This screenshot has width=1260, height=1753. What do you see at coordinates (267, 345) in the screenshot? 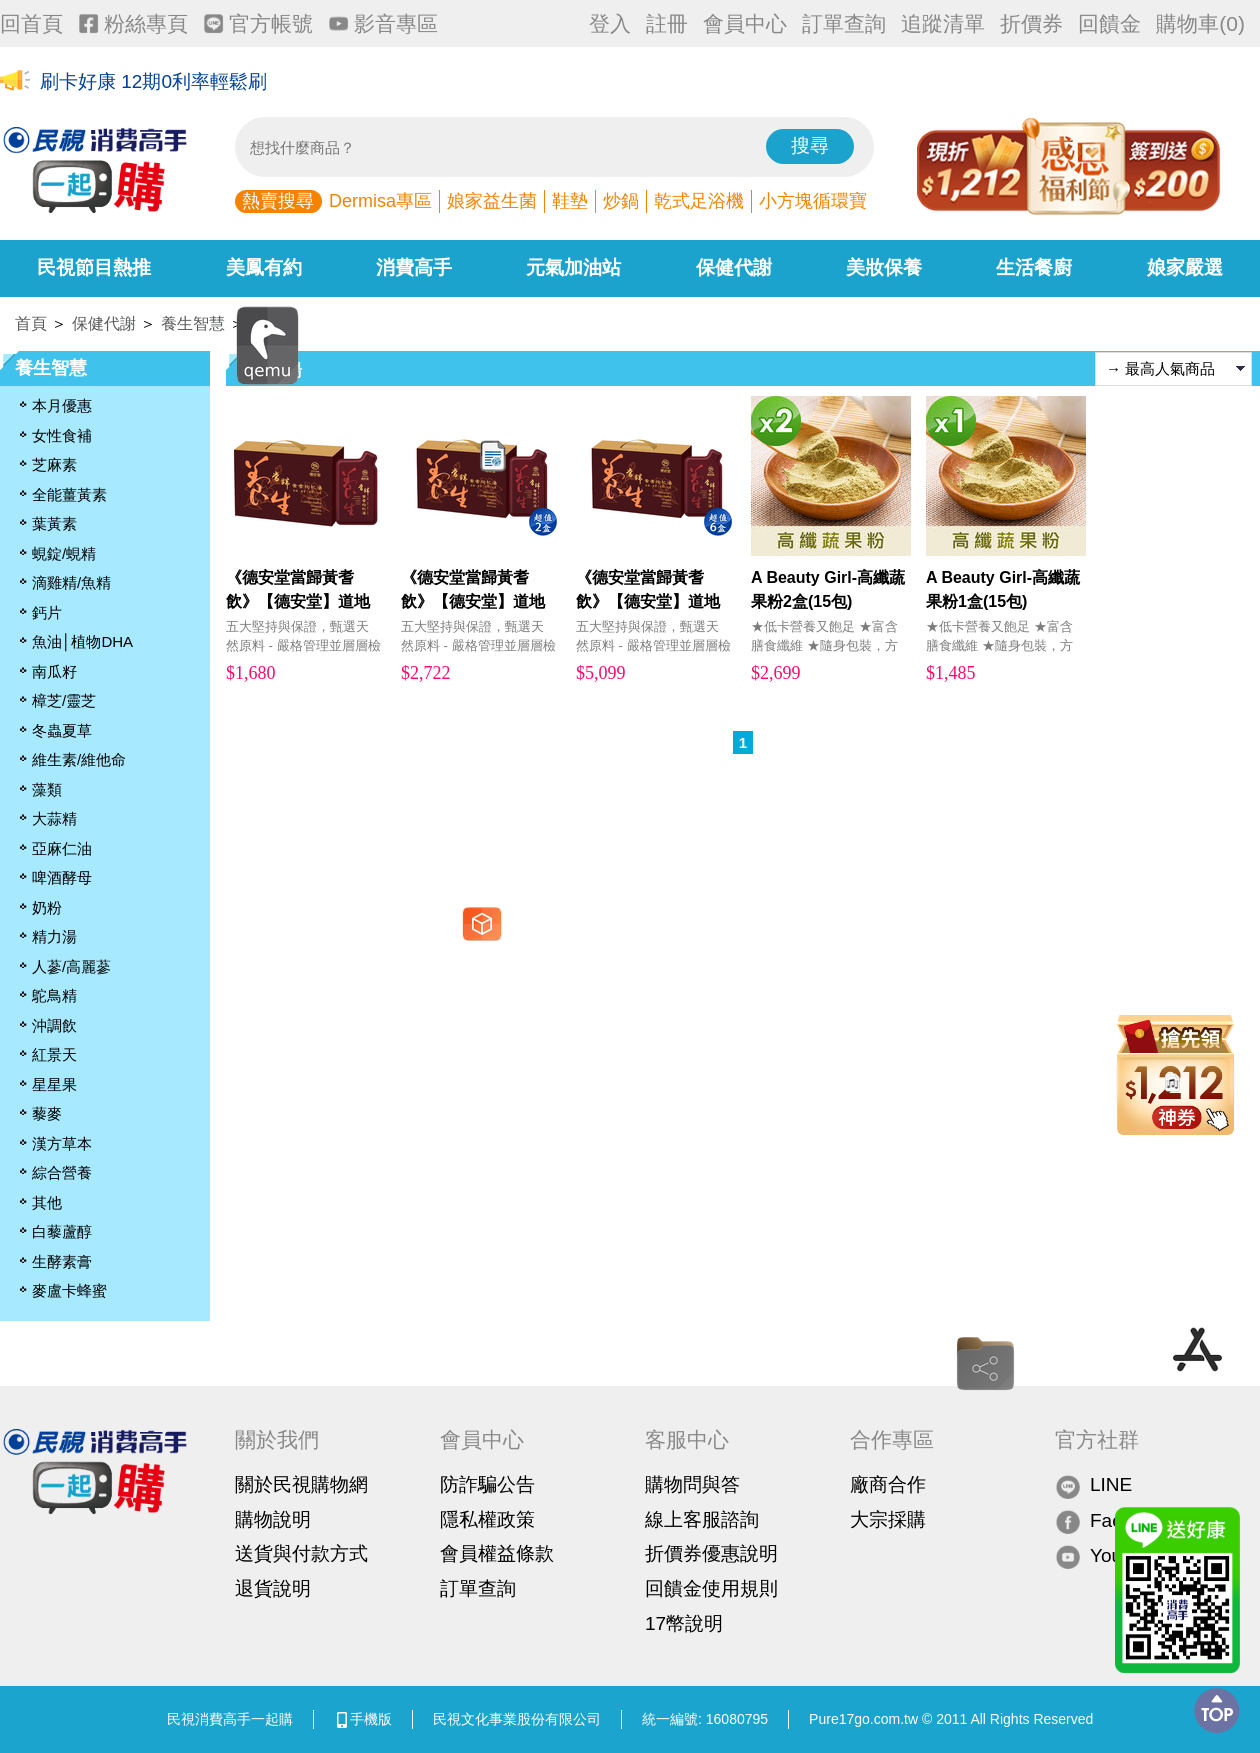
I see `qemu virtual disk image file` at bounding box center [267, 345].